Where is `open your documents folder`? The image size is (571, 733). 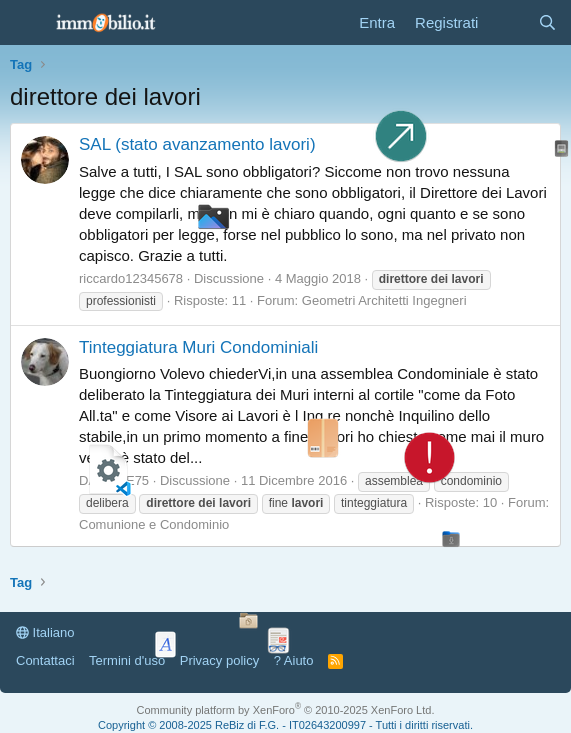 open your documents folder is located at coordinates (248, 621).